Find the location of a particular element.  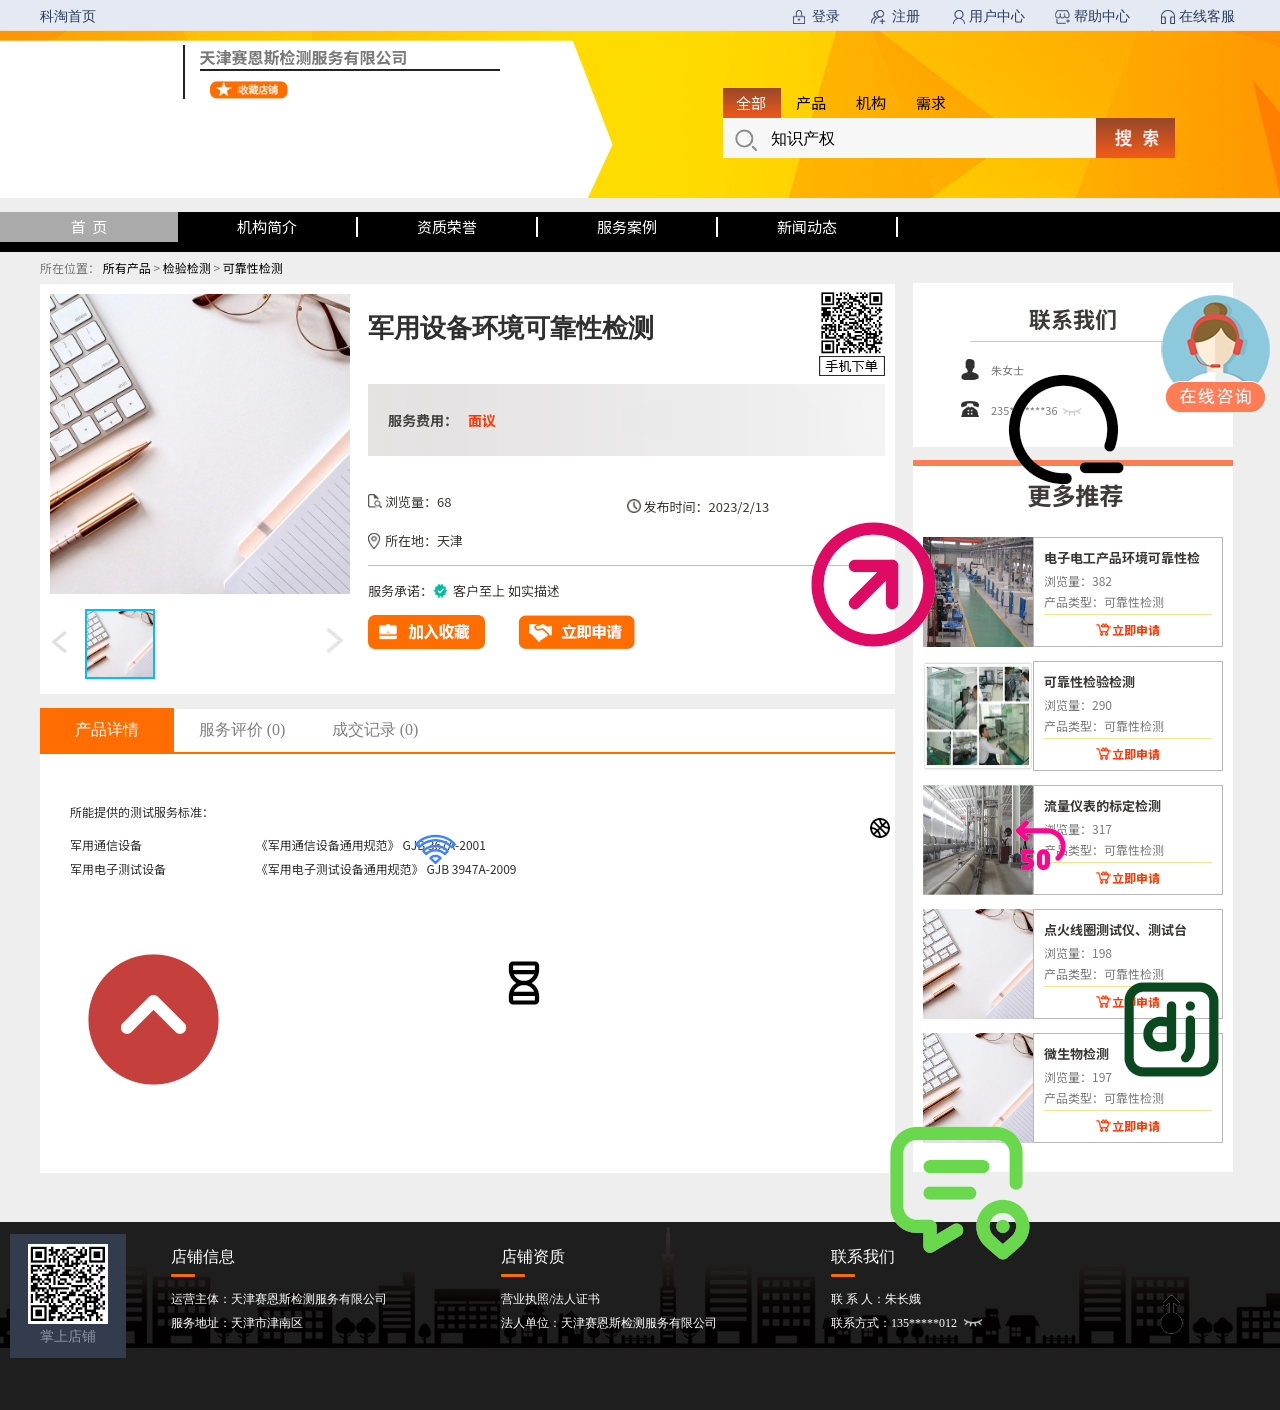

scroll to top of page is located at coordinates (153, 1019).